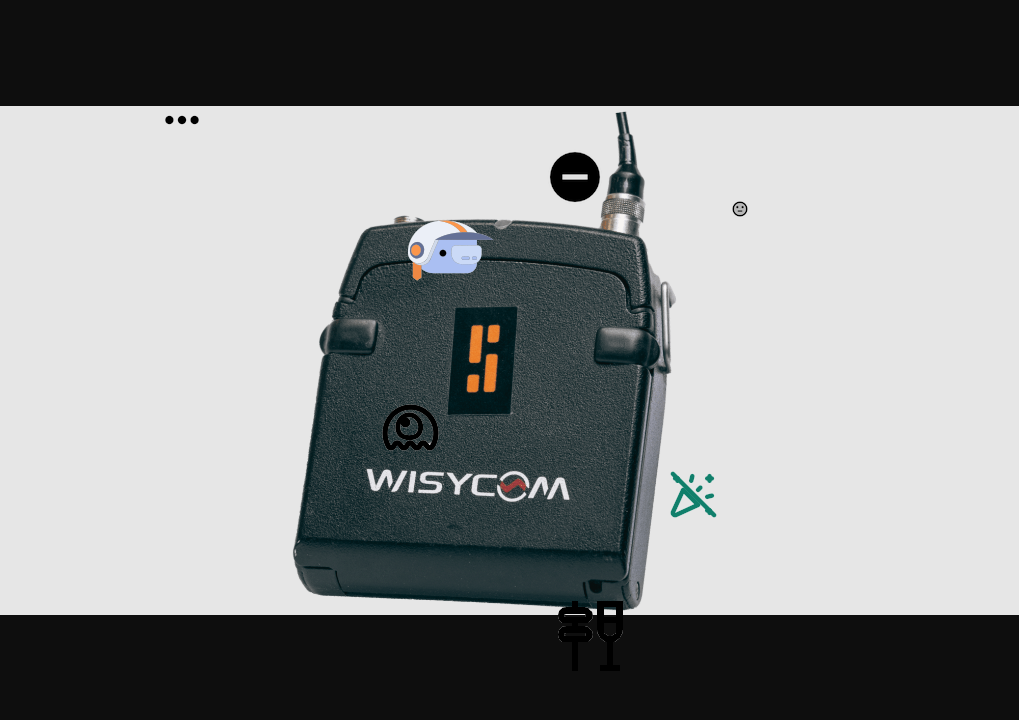 Image resolution: width=1019 pixels, height=720 pixels. I want to click on browse tapas or small plates menu, so click(591, 636).